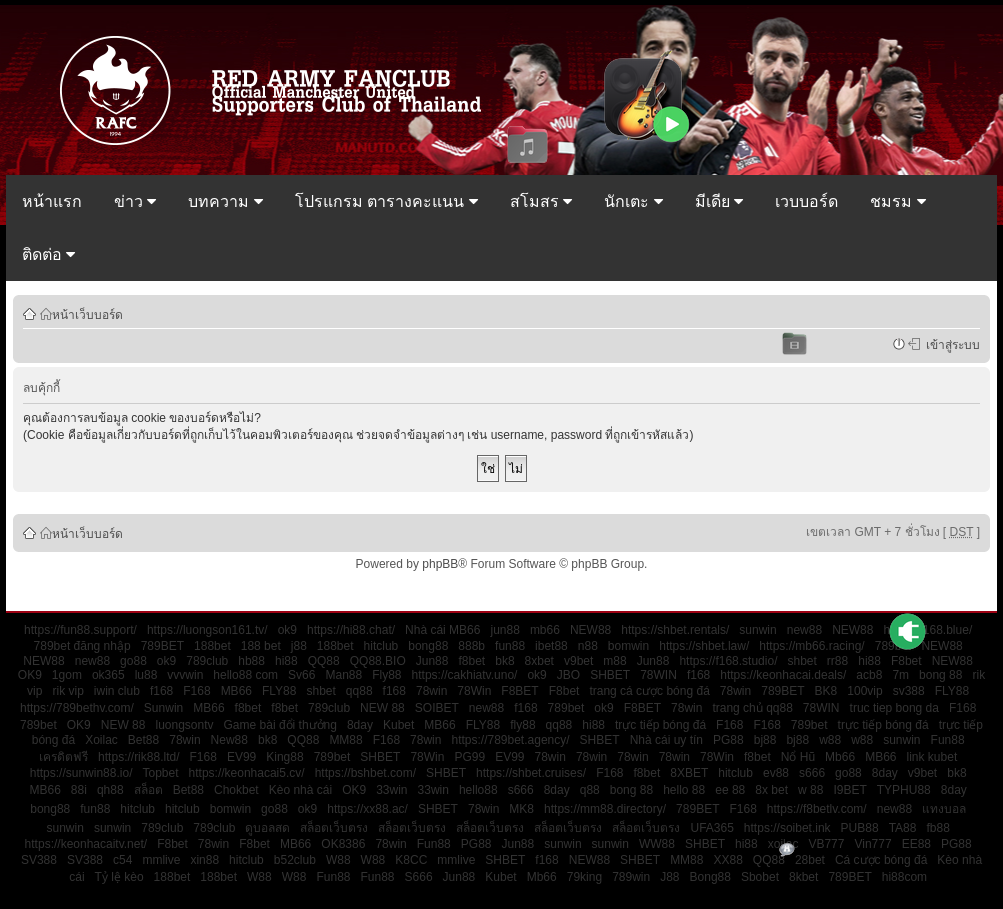  What do you see at coordinates (787, 851) in the screenshot?
I see `receive a message from a remote desktop administrator` at bounding box center [787, 851].